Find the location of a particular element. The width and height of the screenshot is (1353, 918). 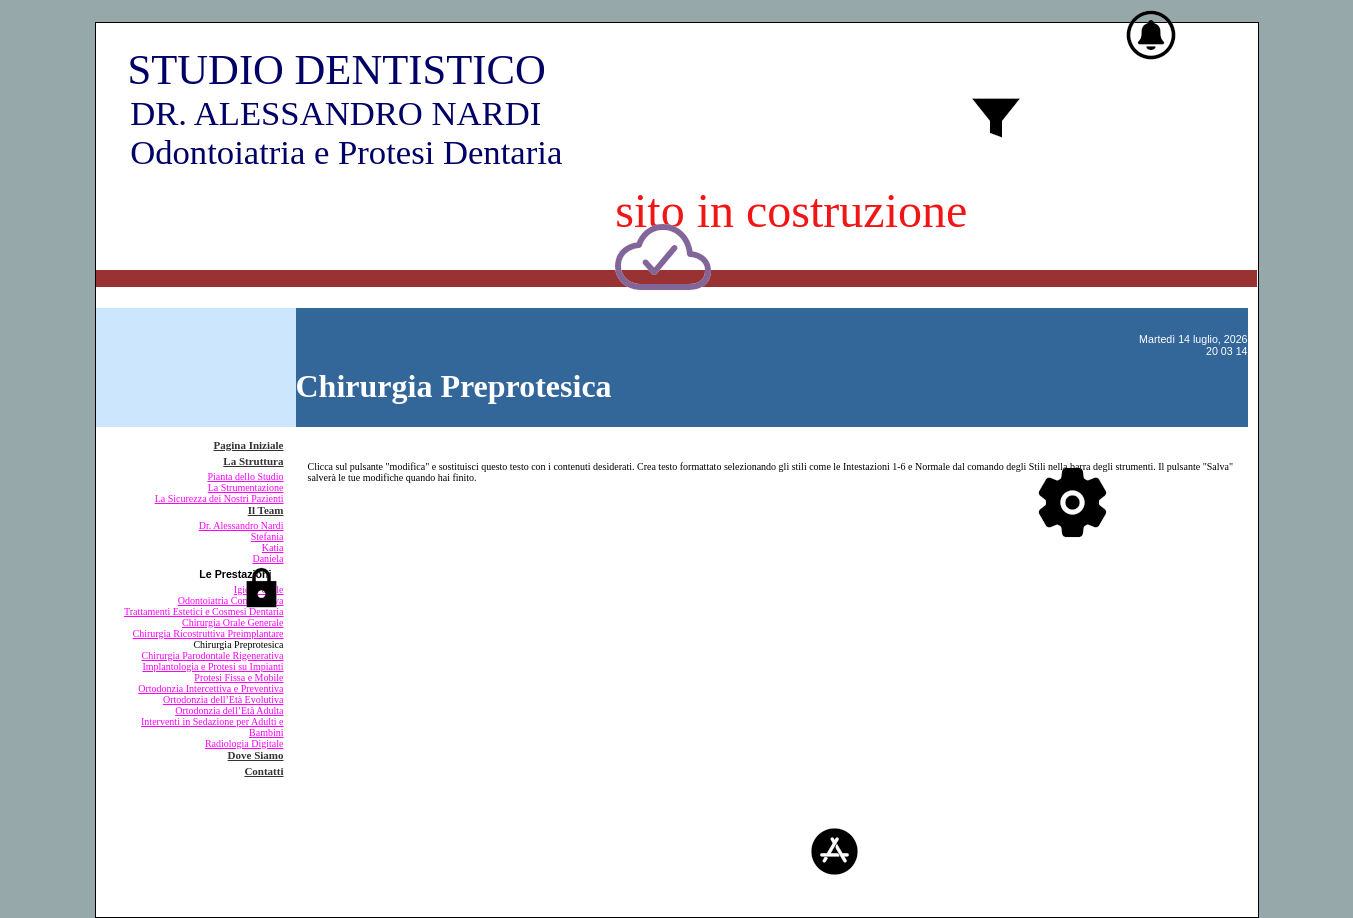

open settings menu is located at coordinates (1072, 502).